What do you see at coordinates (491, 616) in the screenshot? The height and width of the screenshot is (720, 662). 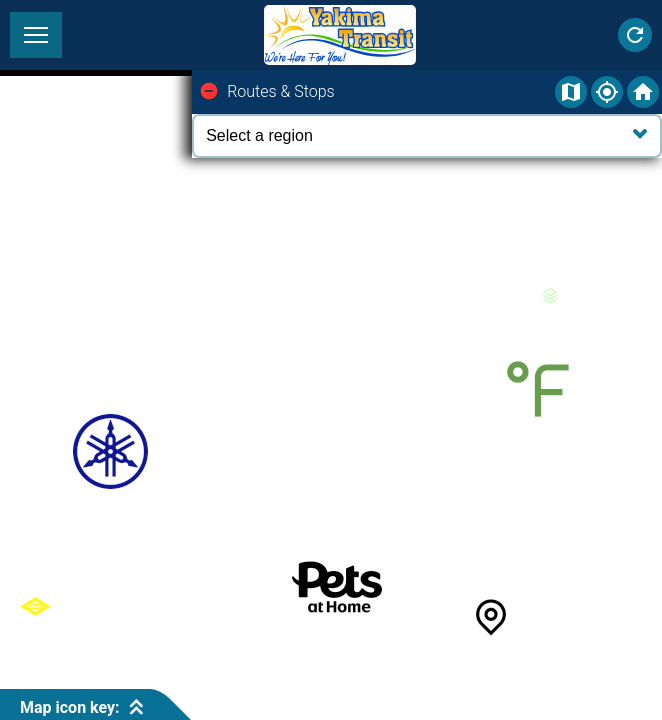 I see `mark a location on the map` at bounding box center [491, 616].